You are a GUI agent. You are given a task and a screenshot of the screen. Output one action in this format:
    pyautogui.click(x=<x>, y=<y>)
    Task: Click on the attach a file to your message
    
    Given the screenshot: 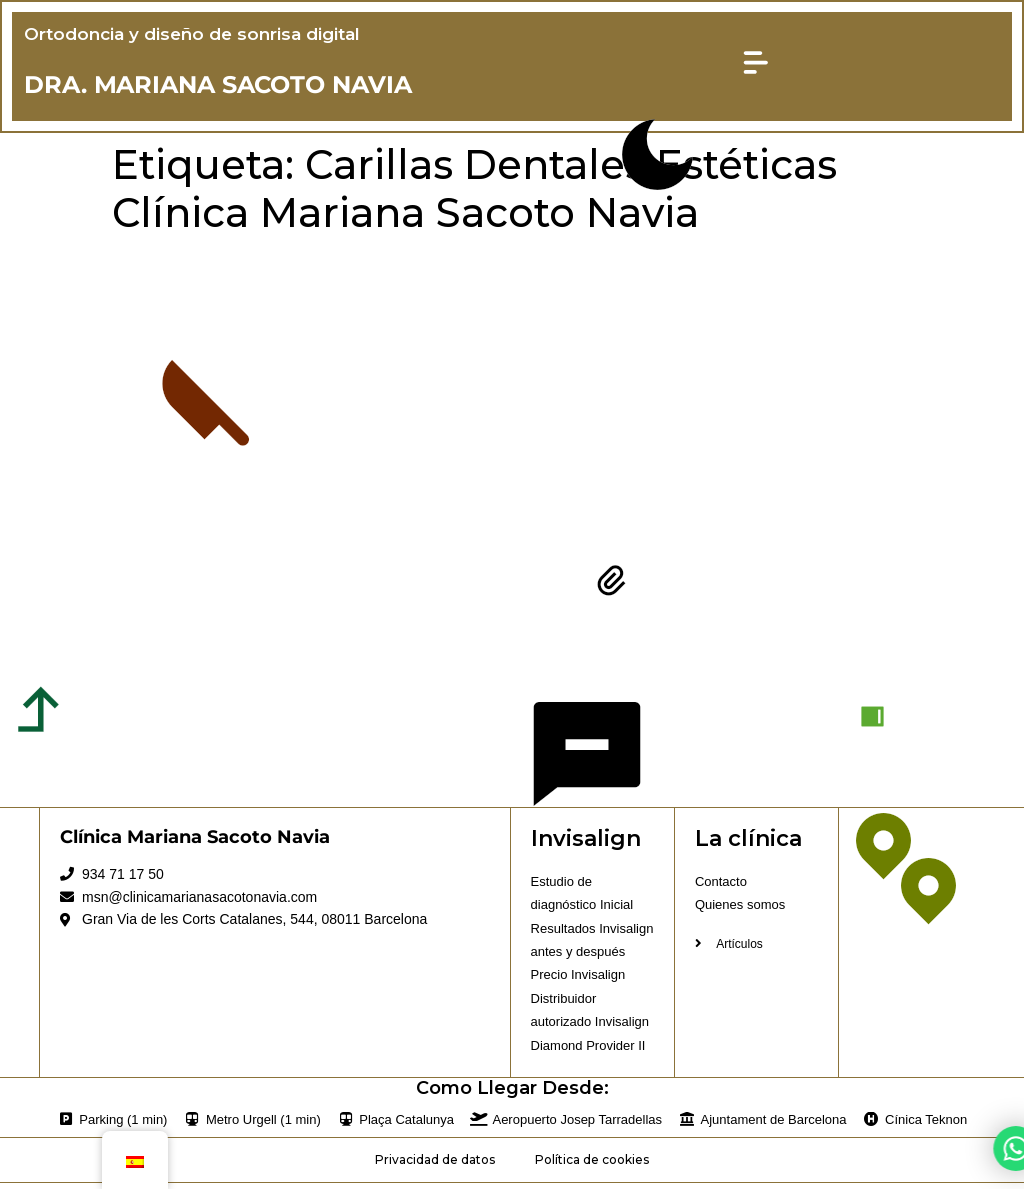 What is the action you would take?
    pyautogui.click(x=612, y=581)
    